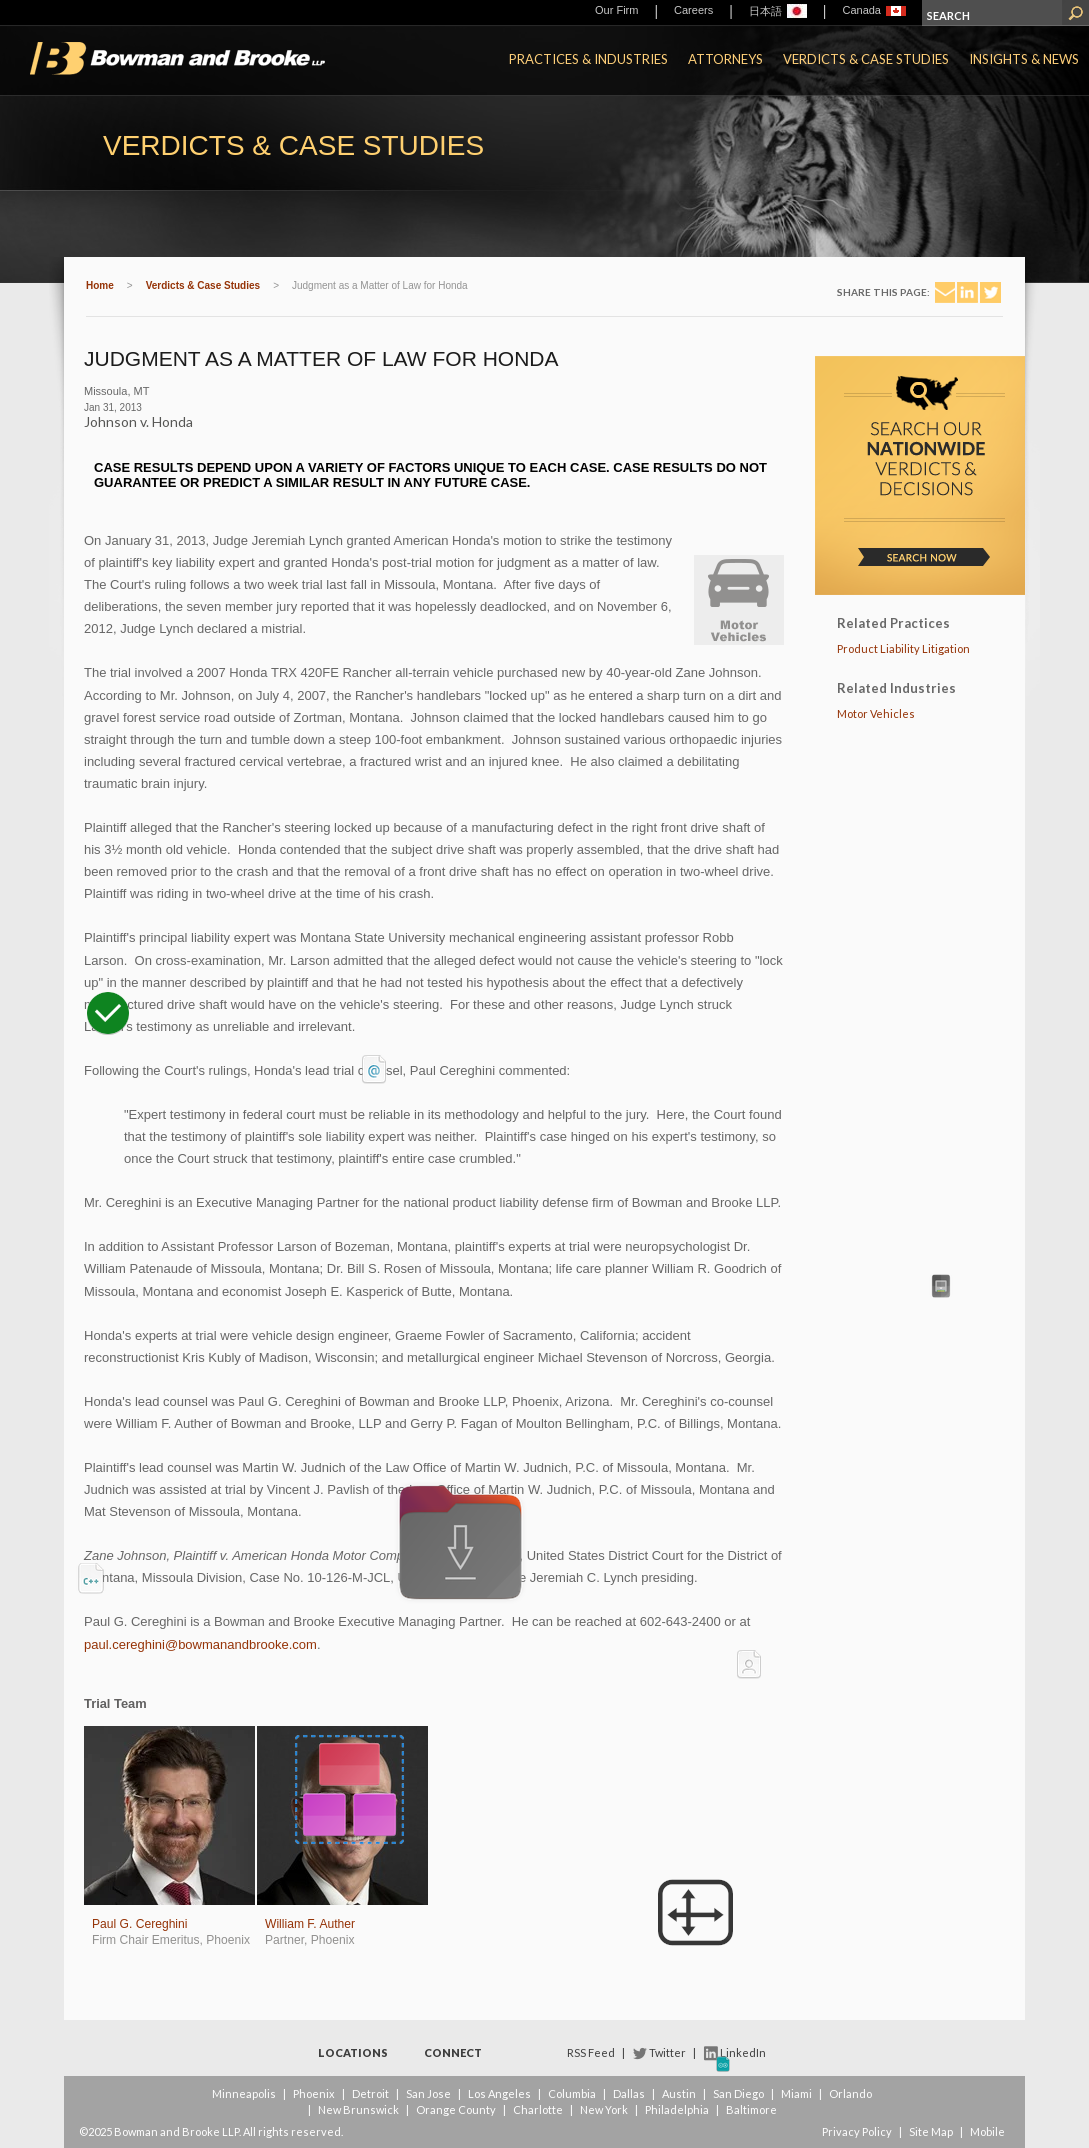 Image resolution: width=1089 pixels, height=2148 pixels. What do you see at coordinates (941, 1286) in the screenshot?
I see `NES game ROM file` at bounding box center [941, 1286].